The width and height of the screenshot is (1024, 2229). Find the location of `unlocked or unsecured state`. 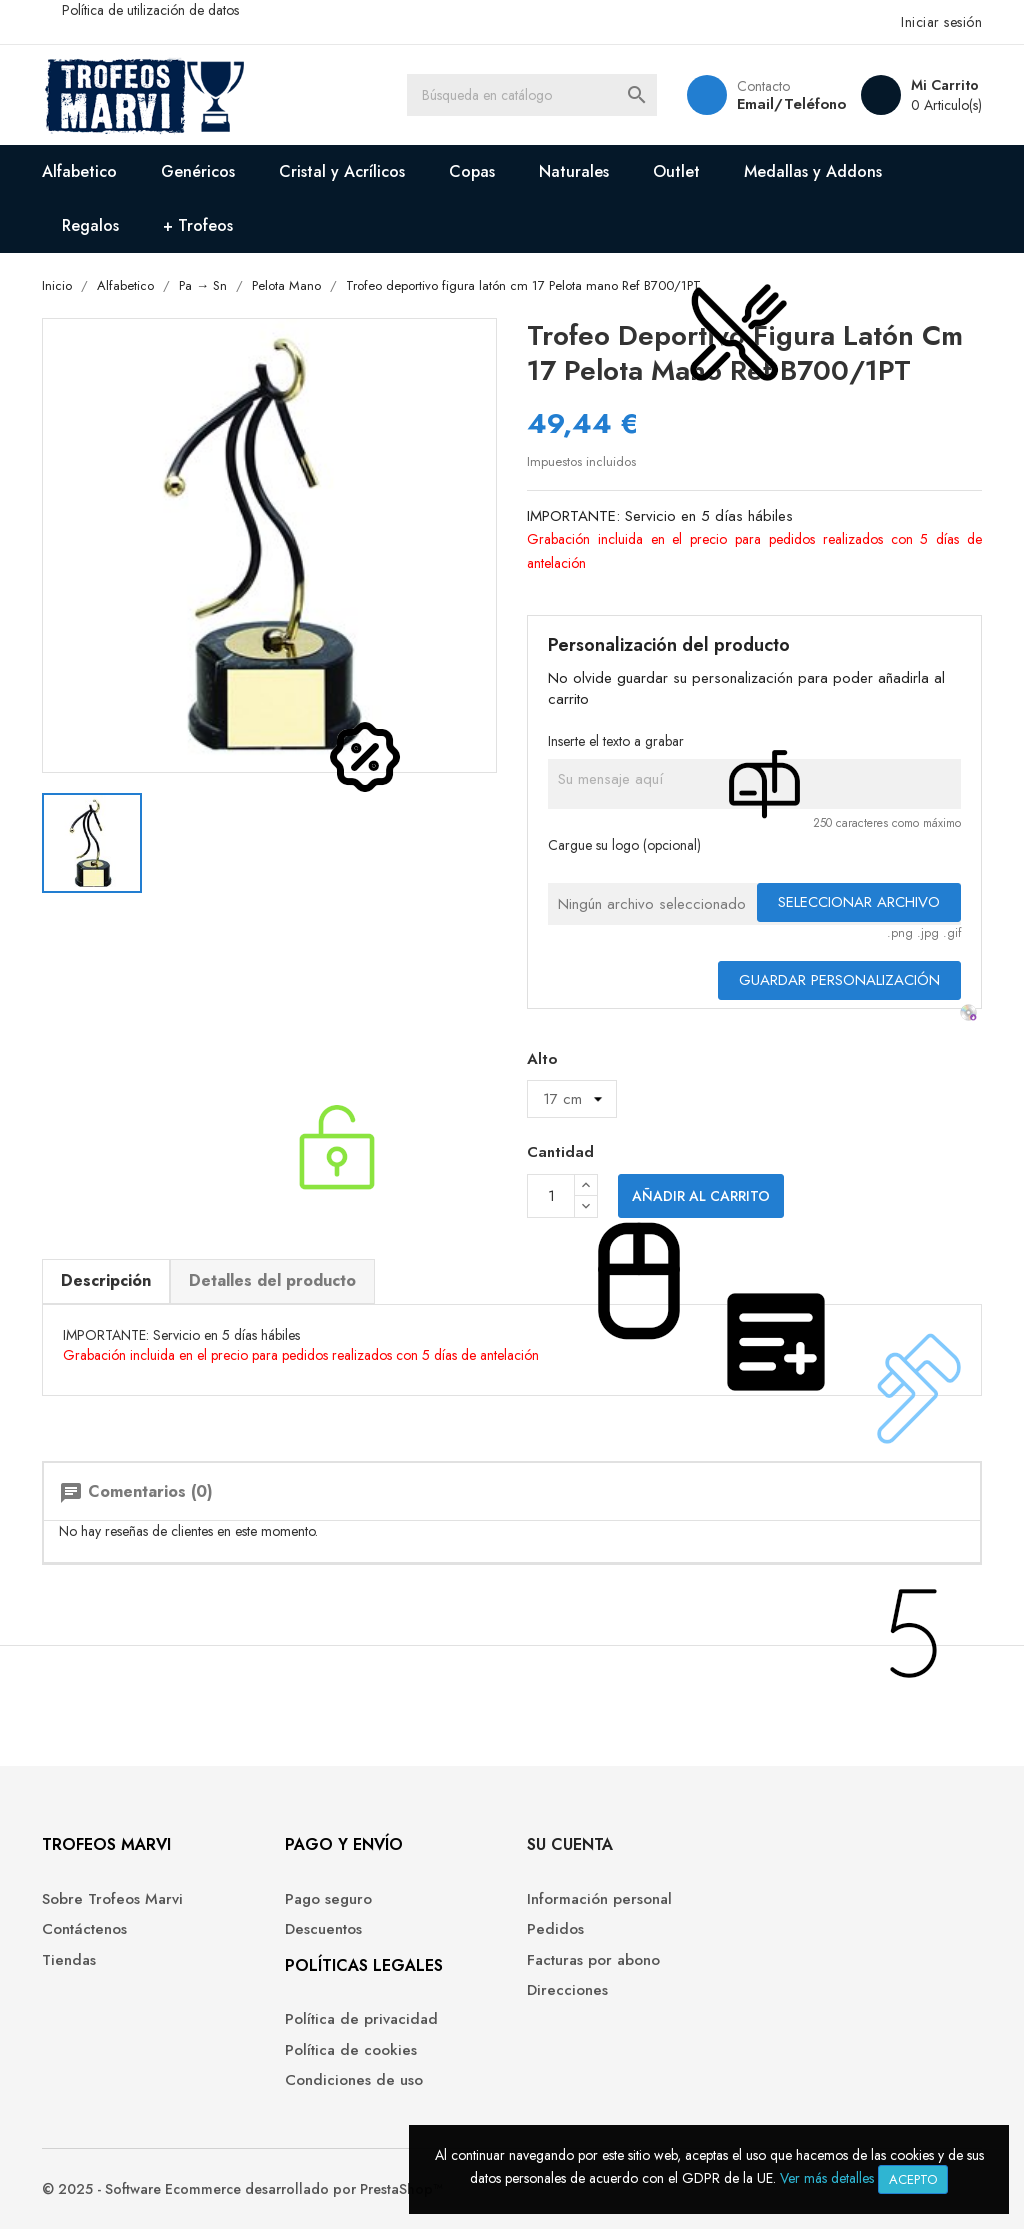

unlocked or unsecured state is located at coordinates (337, 1152).